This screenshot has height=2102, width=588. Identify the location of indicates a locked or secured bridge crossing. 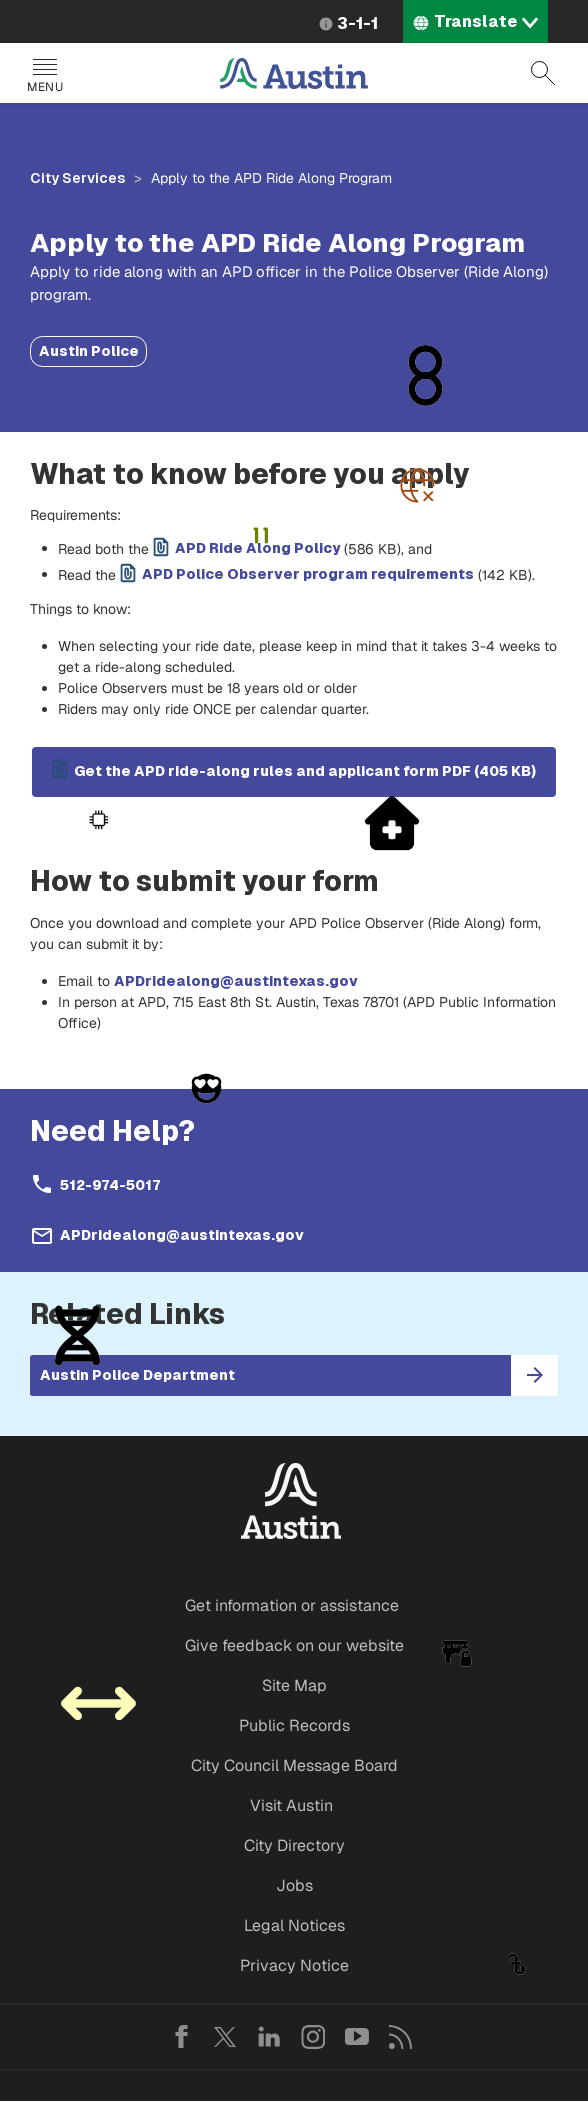
(457, 1652).